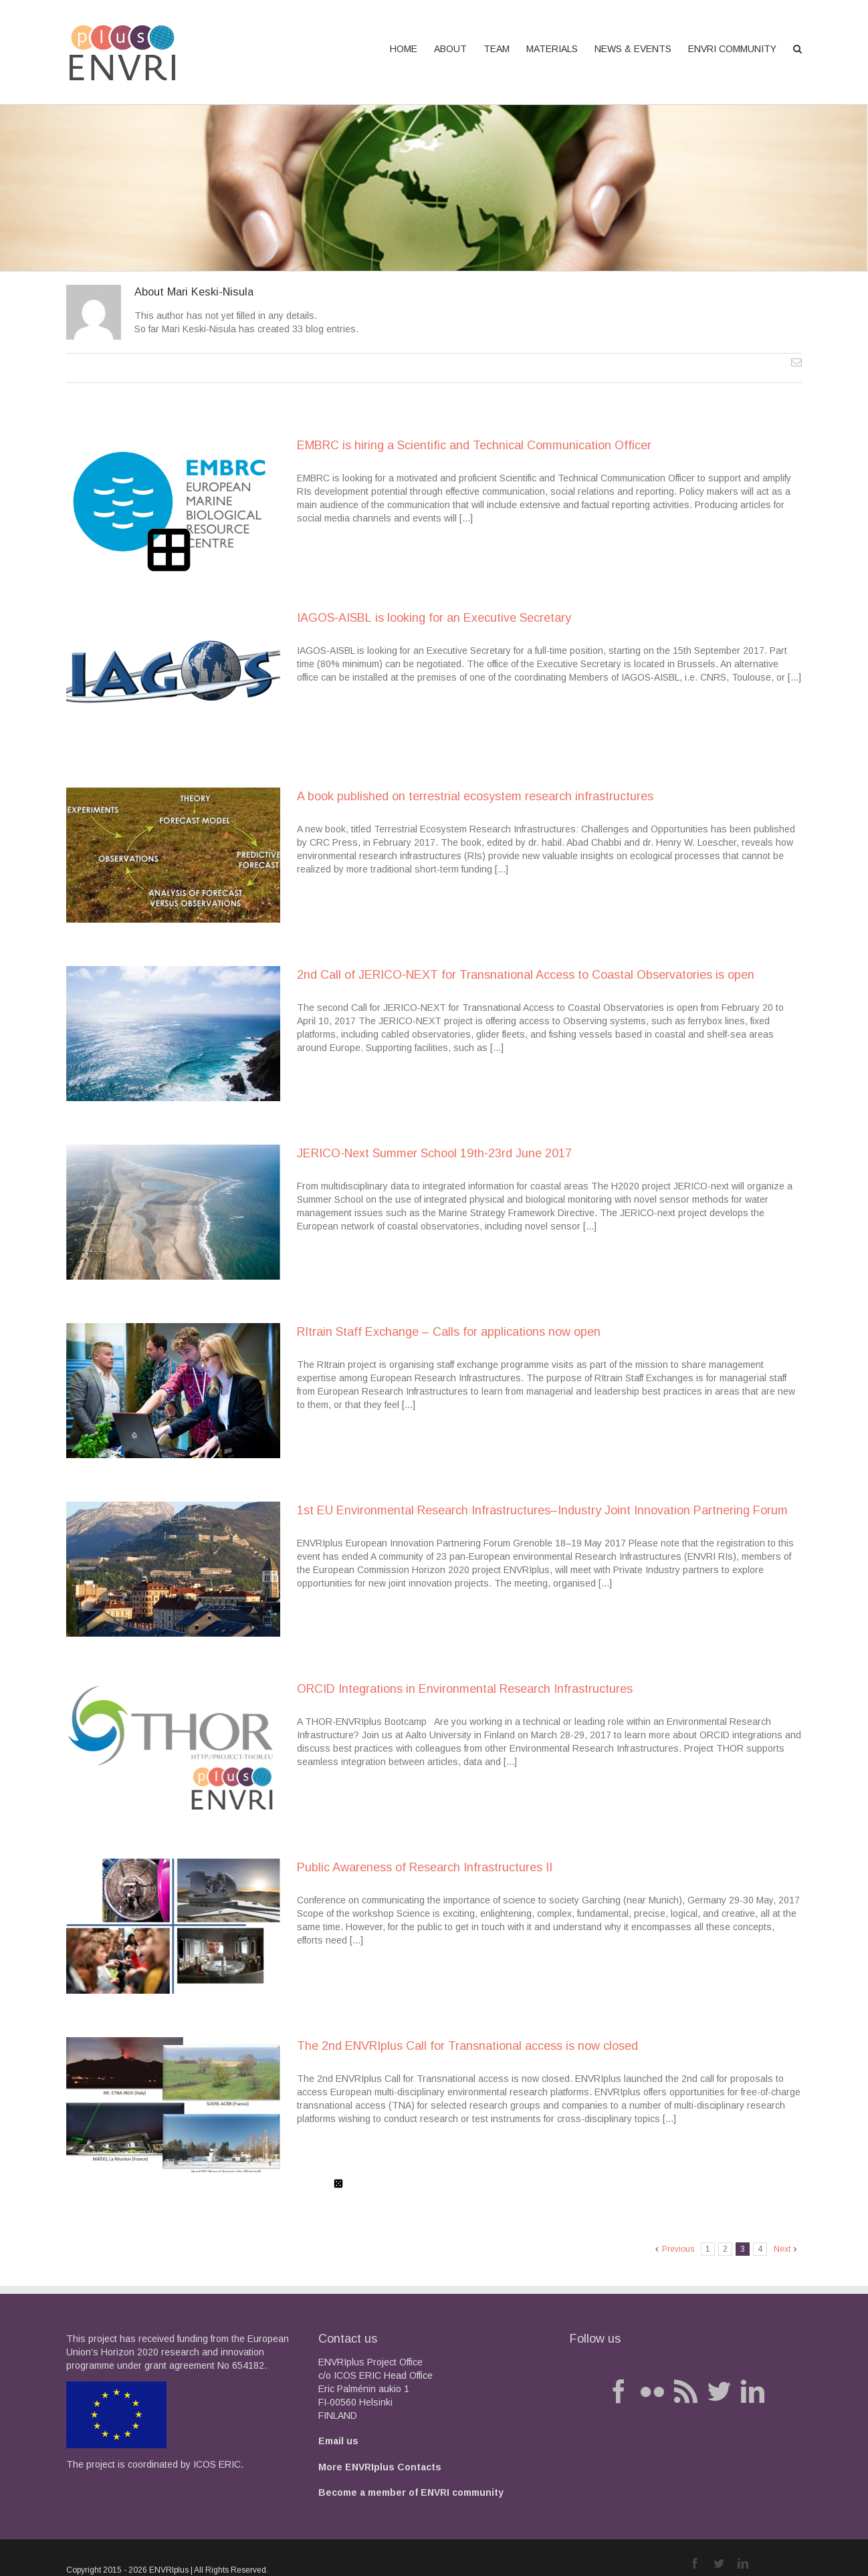 This screenshot has width=868, height=2576. What do you see at coordinates (169, 550) in the screenshot?
I see `apply borders to all cells in a table` at bounding box center [169, 550].